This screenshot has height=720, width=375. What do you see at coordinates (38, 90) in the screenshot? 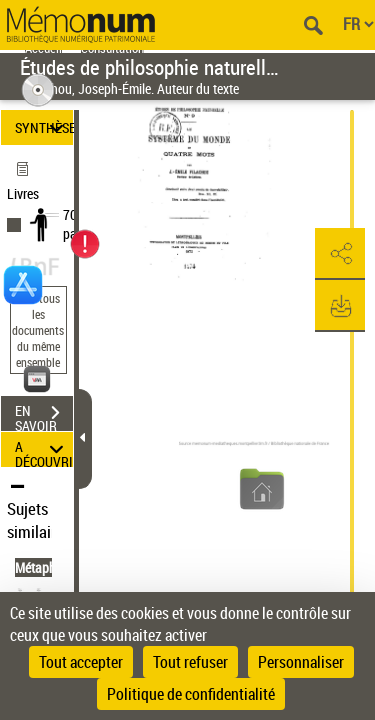
I see `access CD/DVD drive or disc media` at bounding box center [38, 90].